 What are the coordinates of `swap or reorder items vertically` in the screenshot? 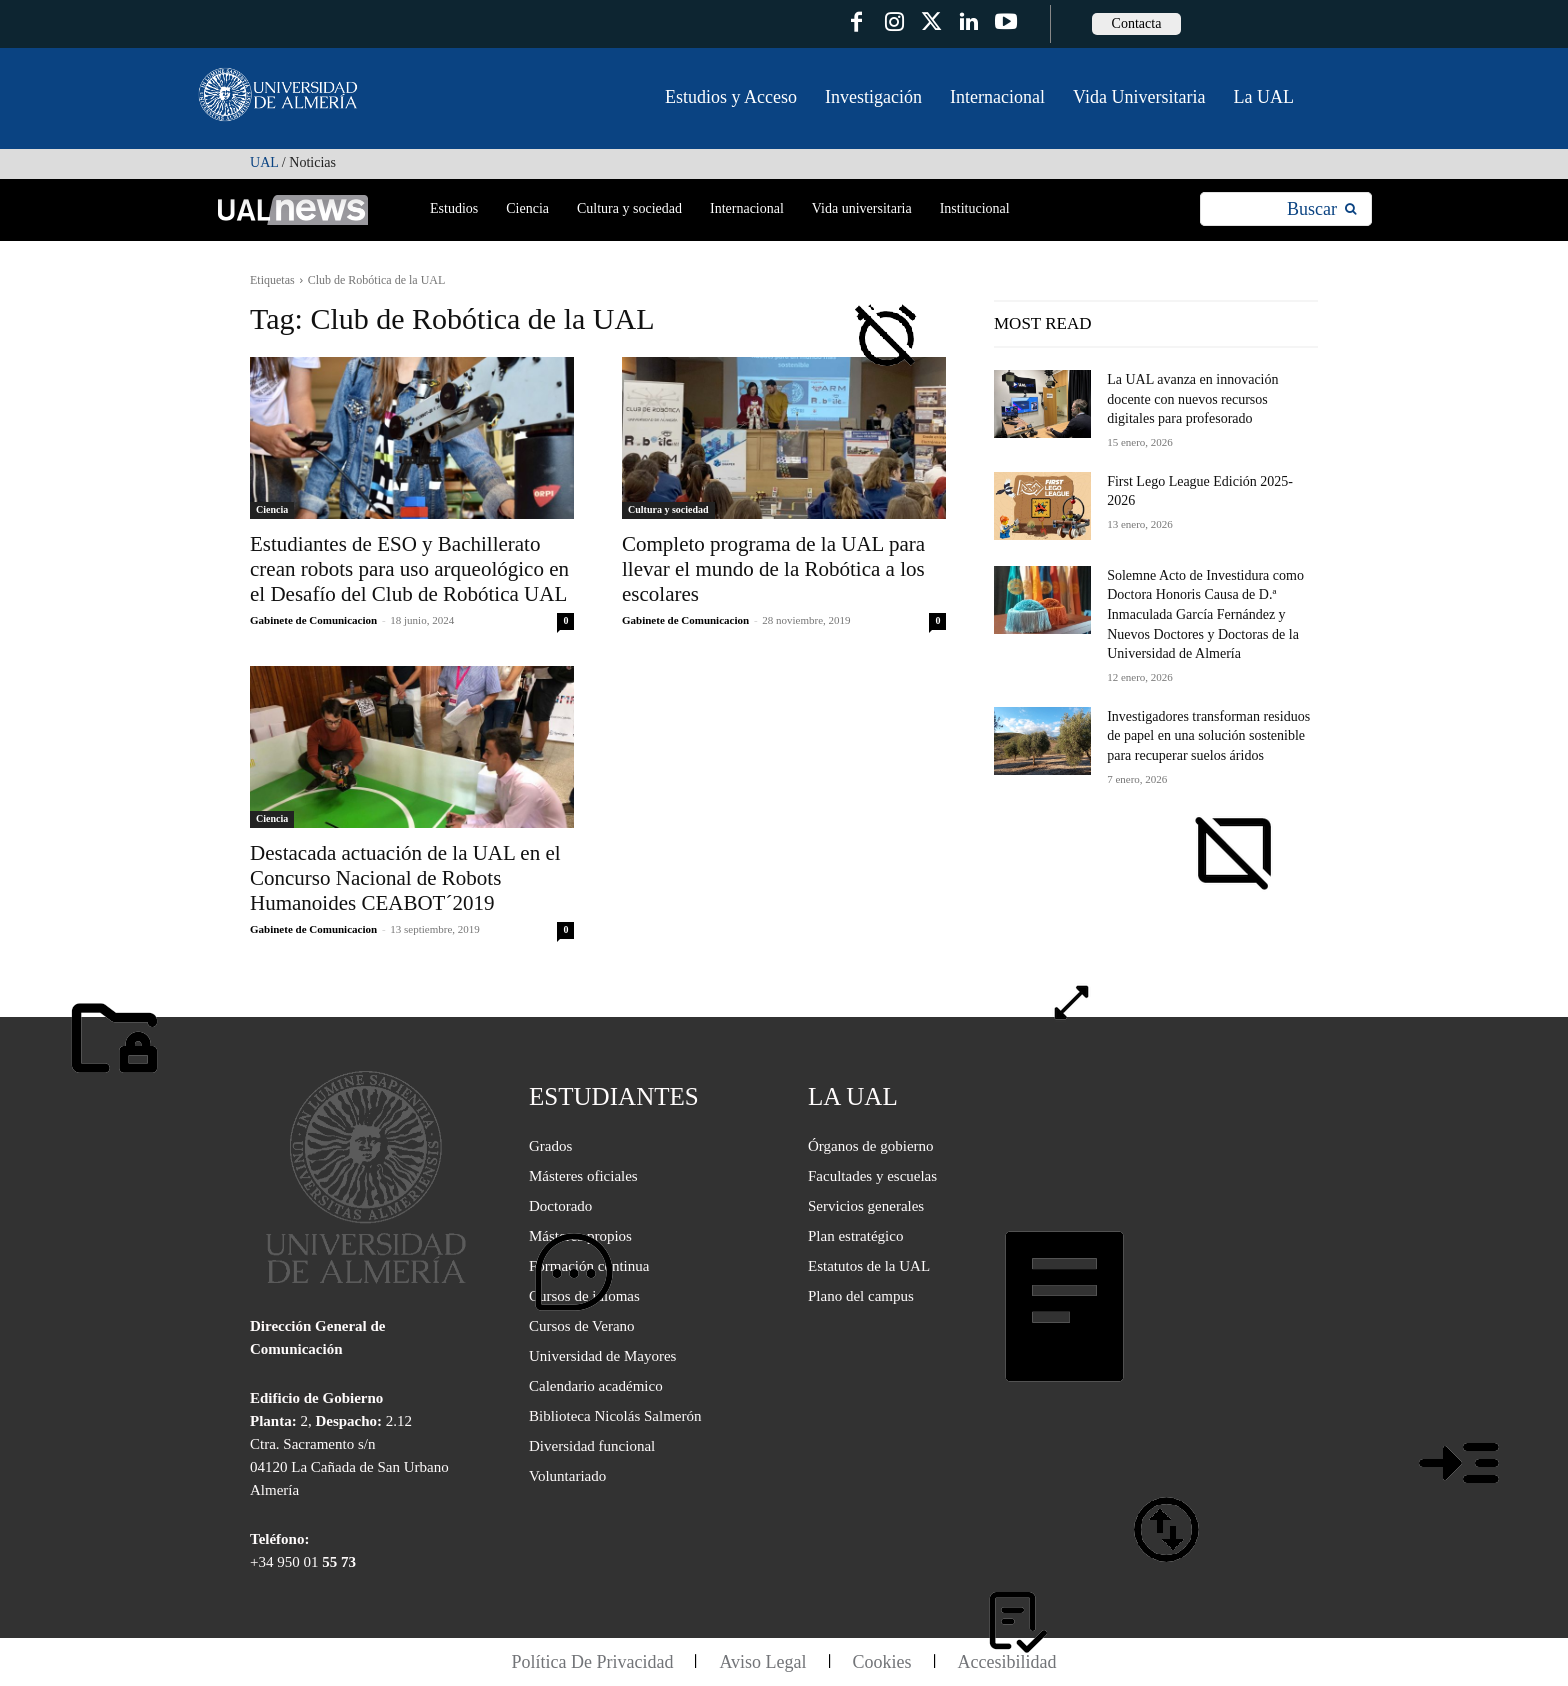 It's located at (1166, 1529).